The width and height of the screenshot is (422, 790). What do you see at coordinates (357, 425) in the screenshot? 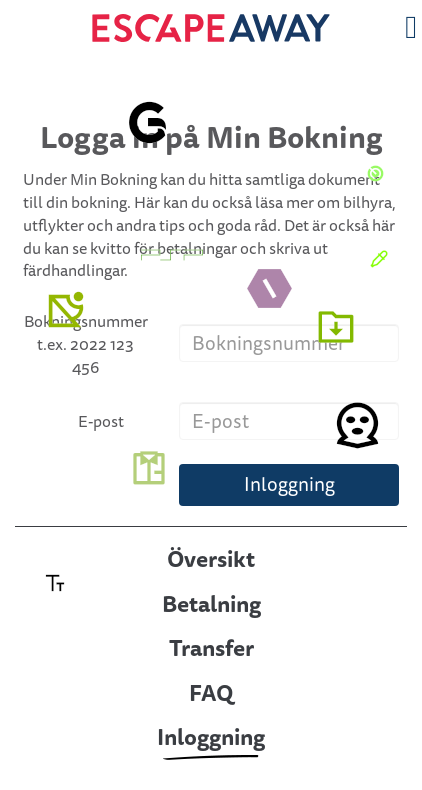
I see `indicates a criminal or suspect profile` at bounding box center [357, 425].